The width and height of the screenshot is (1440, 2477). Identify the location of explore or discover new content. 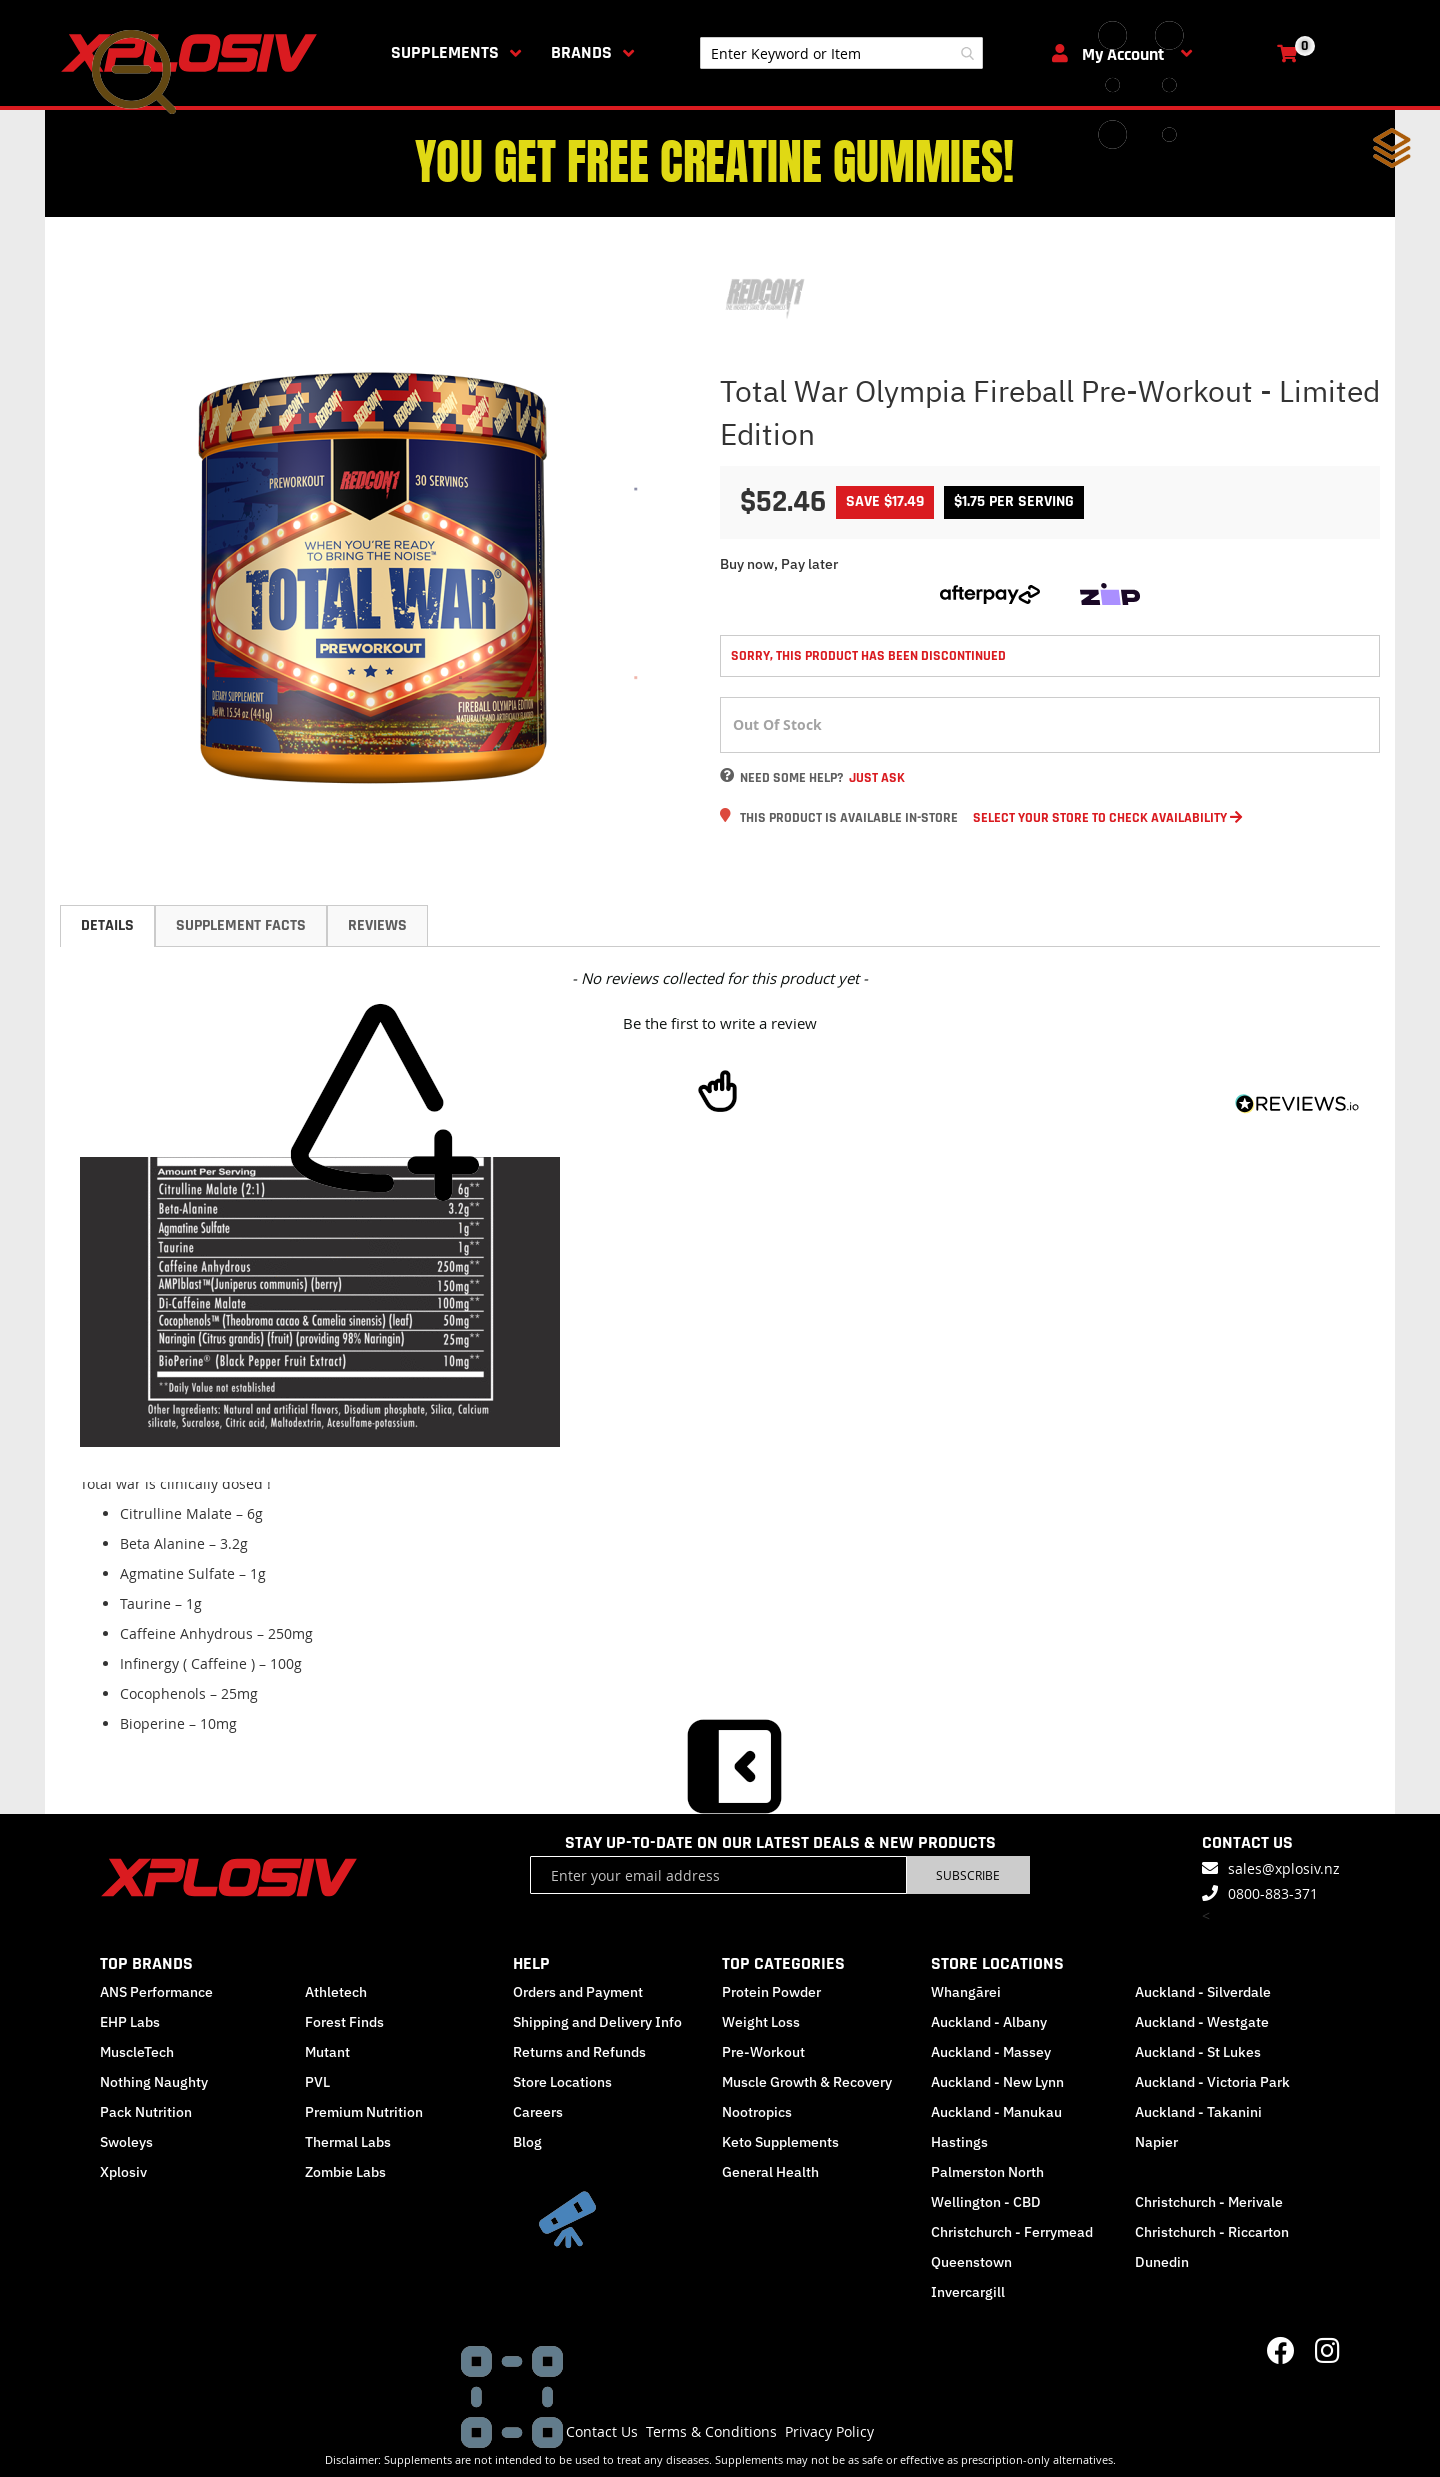
(567, 2219).